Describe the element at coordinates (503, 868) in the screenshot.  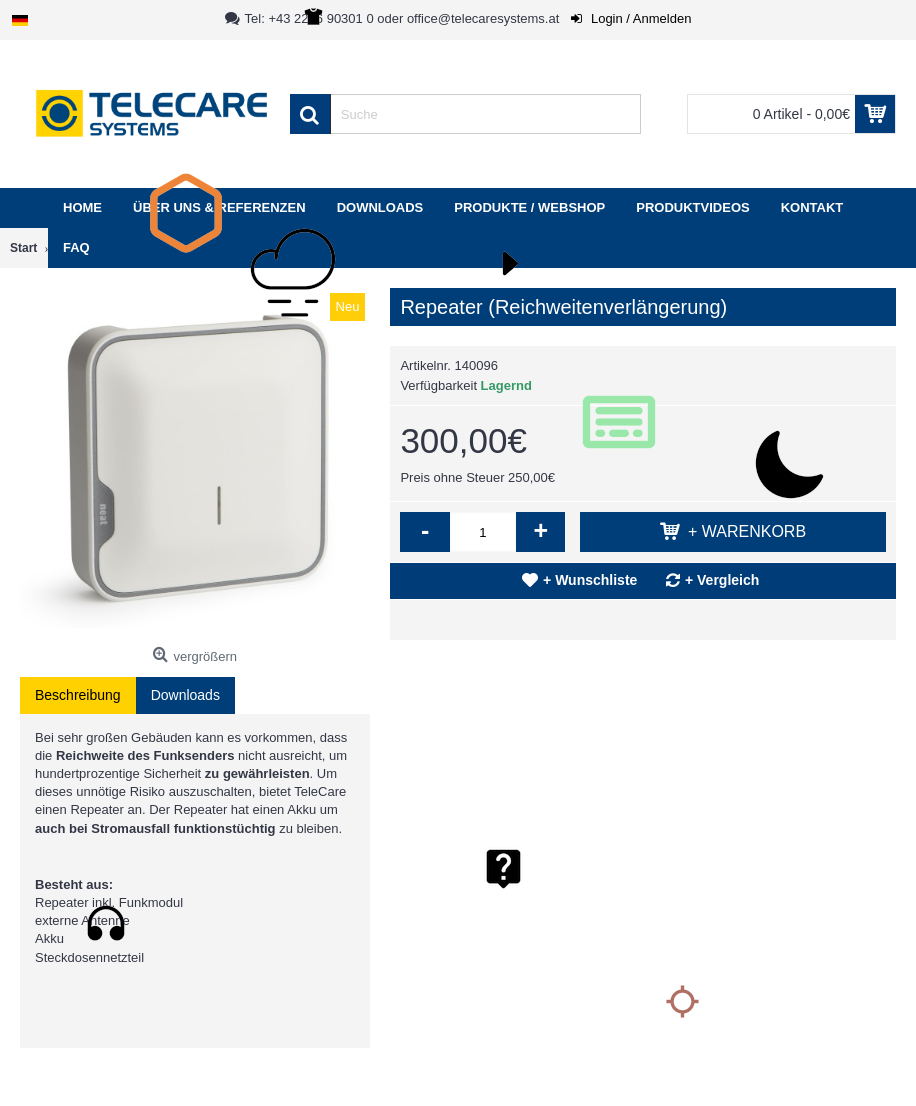
I see `access live help or support chat` at that location.